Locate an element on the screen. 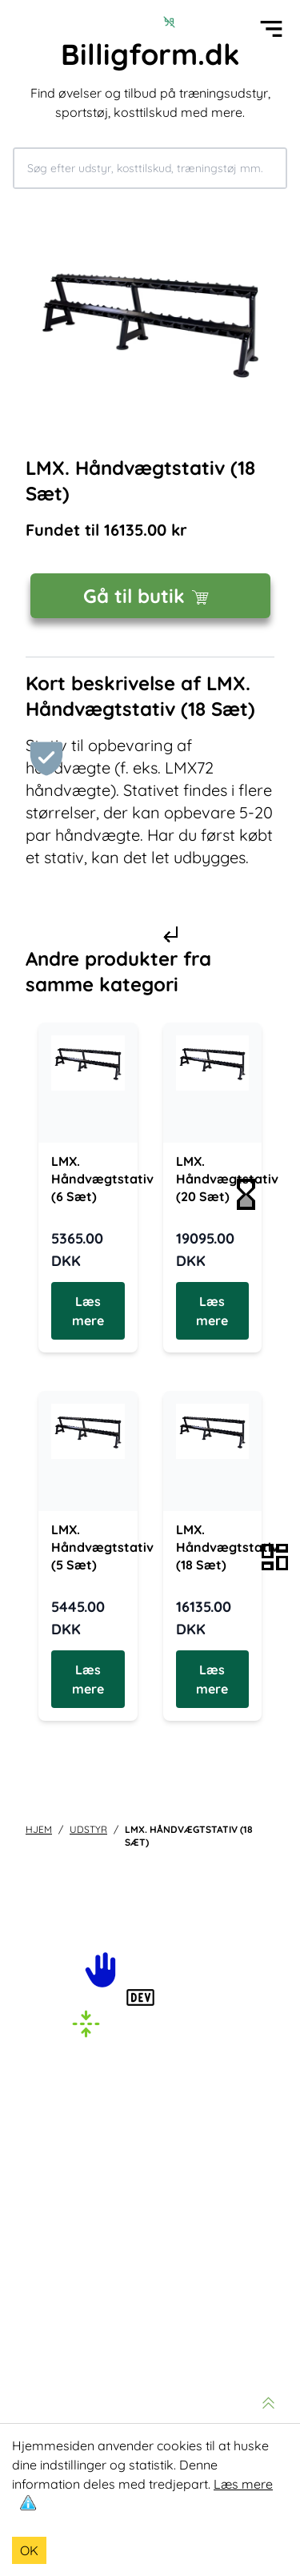 This screenshot has width=300, height=2576. access the main dashboard is located at coordinates (274, 1557).